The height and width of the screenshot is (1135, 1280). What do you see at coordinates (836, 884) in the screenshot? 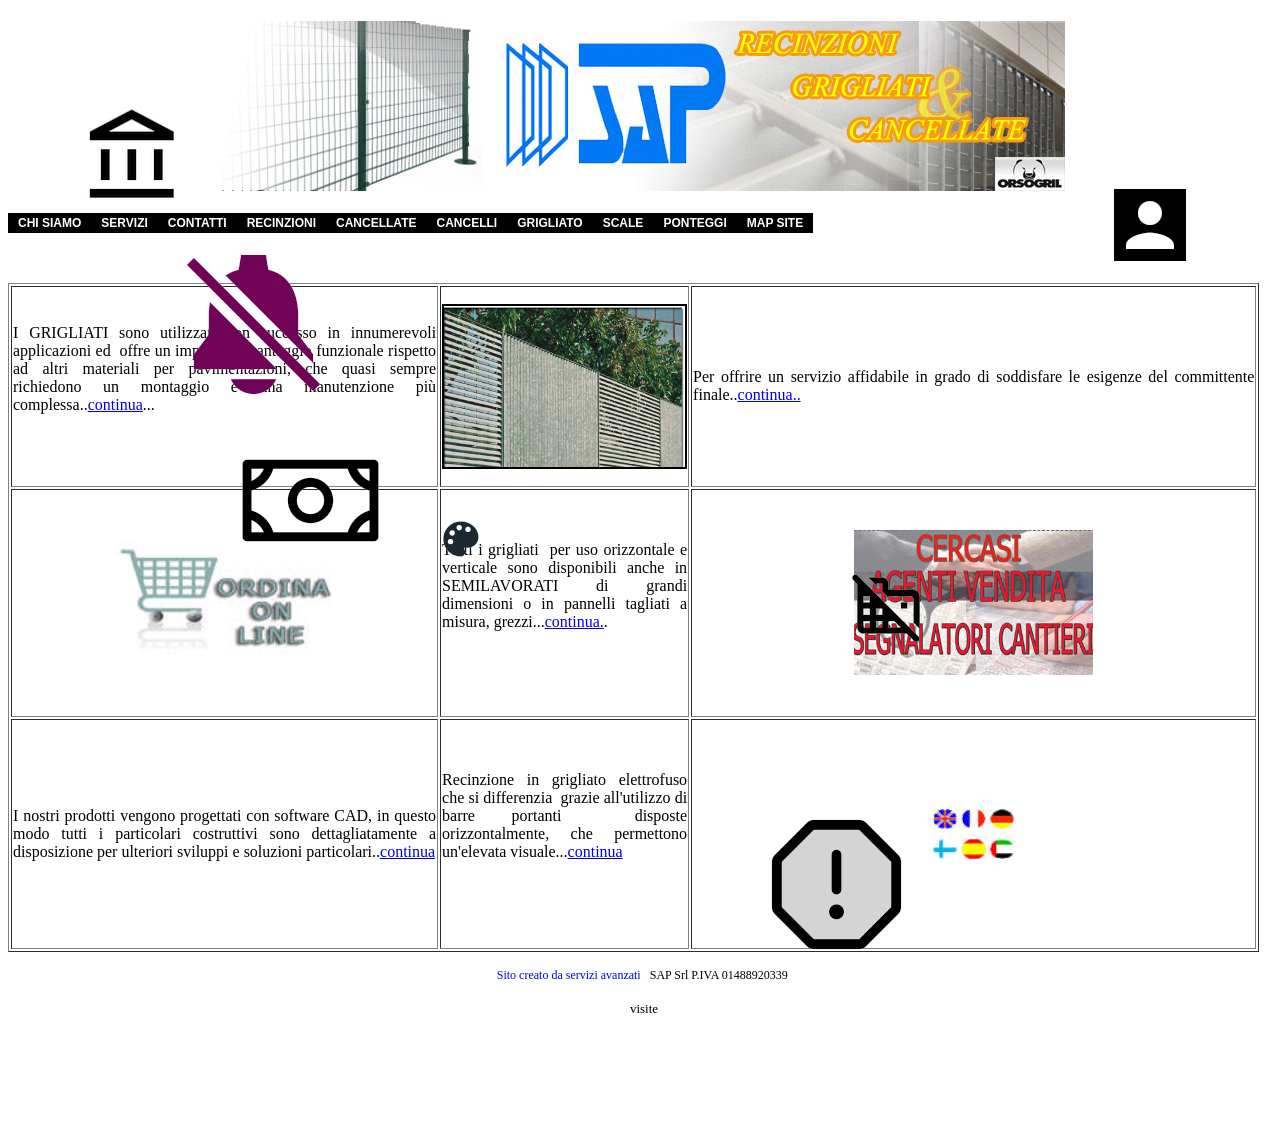
I see `indicates a warning or critical alert` at bounding box center [836, 884].